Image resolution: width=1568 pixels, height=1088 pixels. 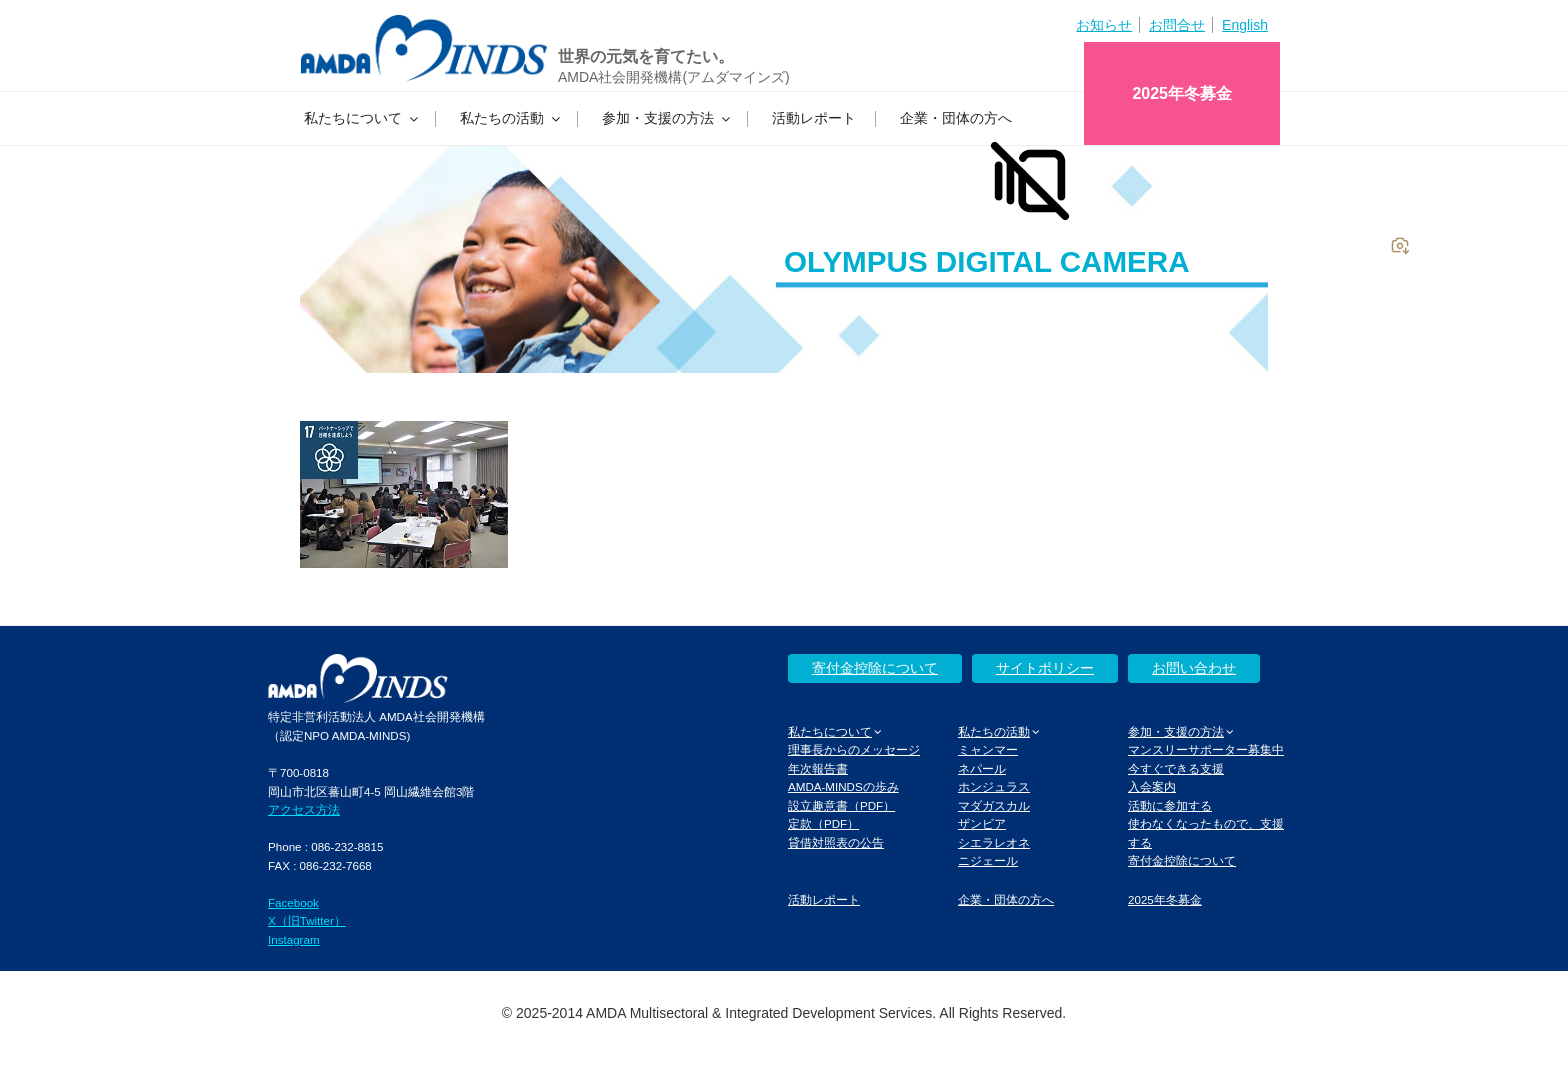 What do you see at coordinates (1400, 245) in the screenshot?
I see `download a captured photo` at bounding box center [1400, 245].